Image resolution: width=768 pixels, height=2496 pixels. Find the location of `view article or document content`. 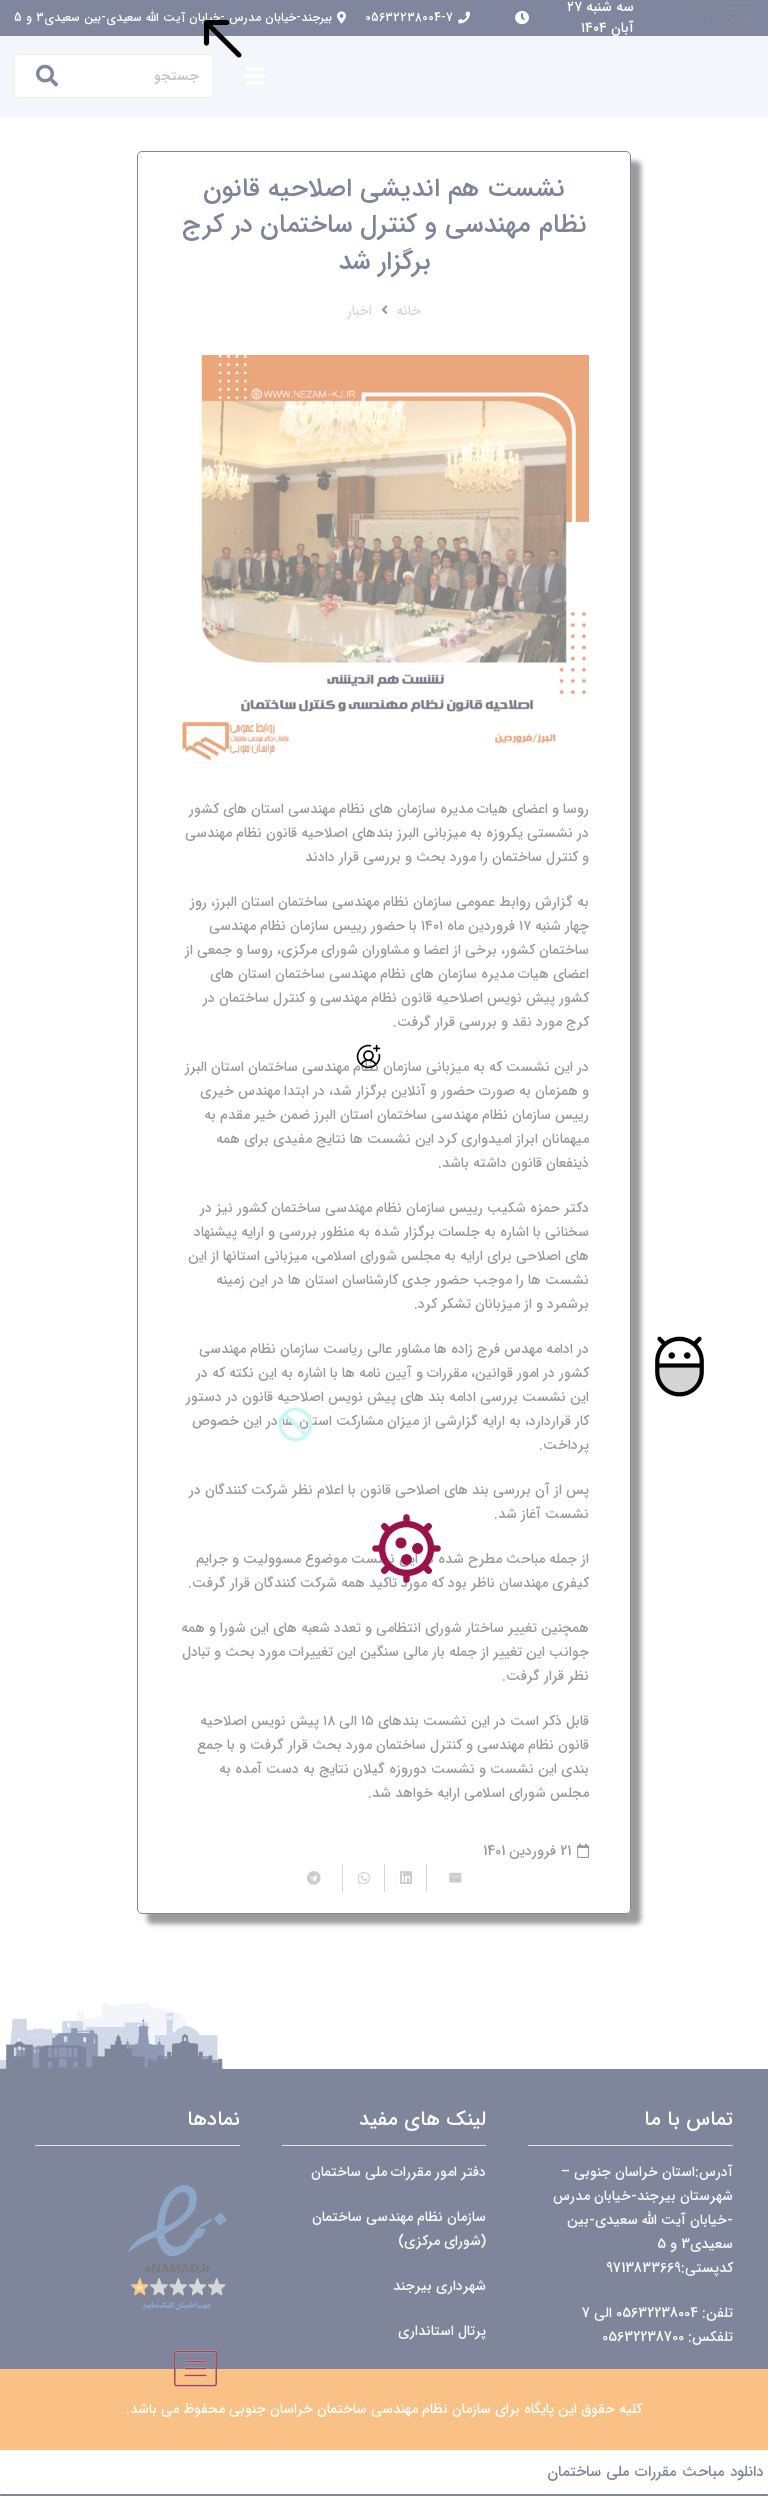

view article or document content is located at coordinates (195, 2368).